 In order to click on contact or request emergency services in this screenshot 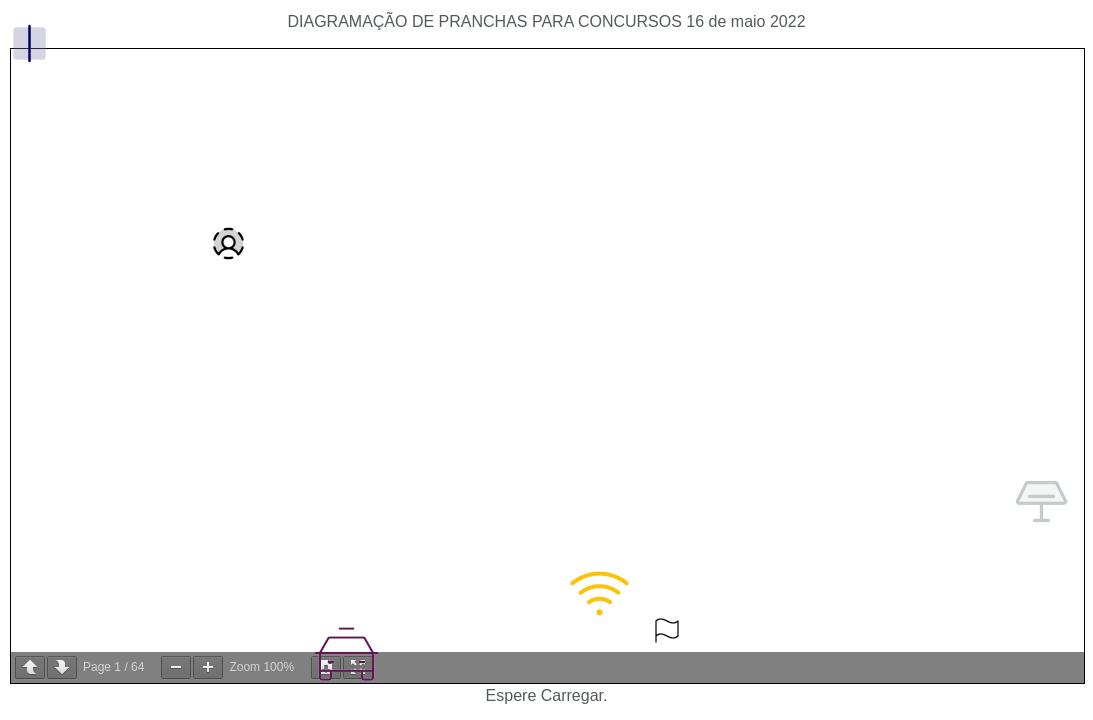, I will do `click(346, 657)`.